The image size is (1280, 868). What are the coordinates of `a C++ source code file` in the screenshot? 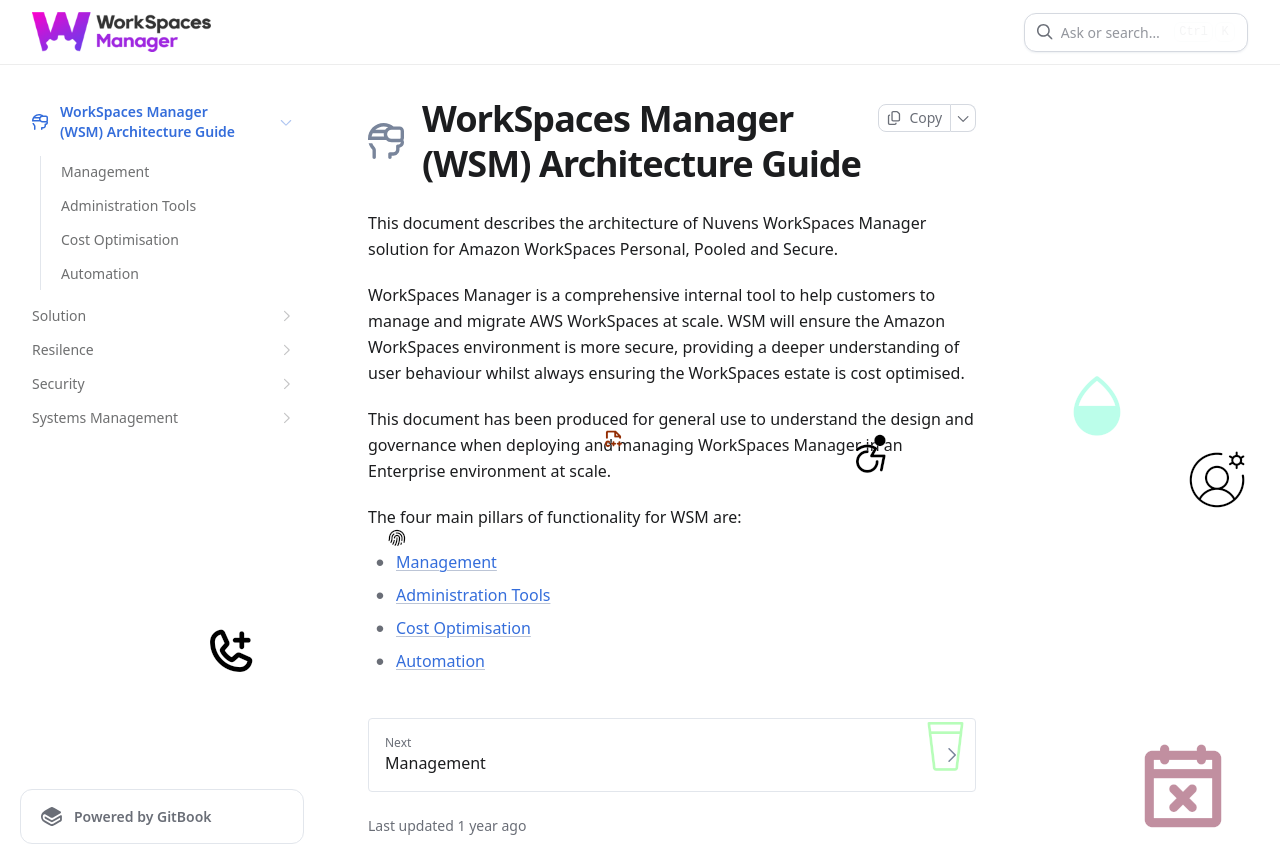 It's located at (613, 439).